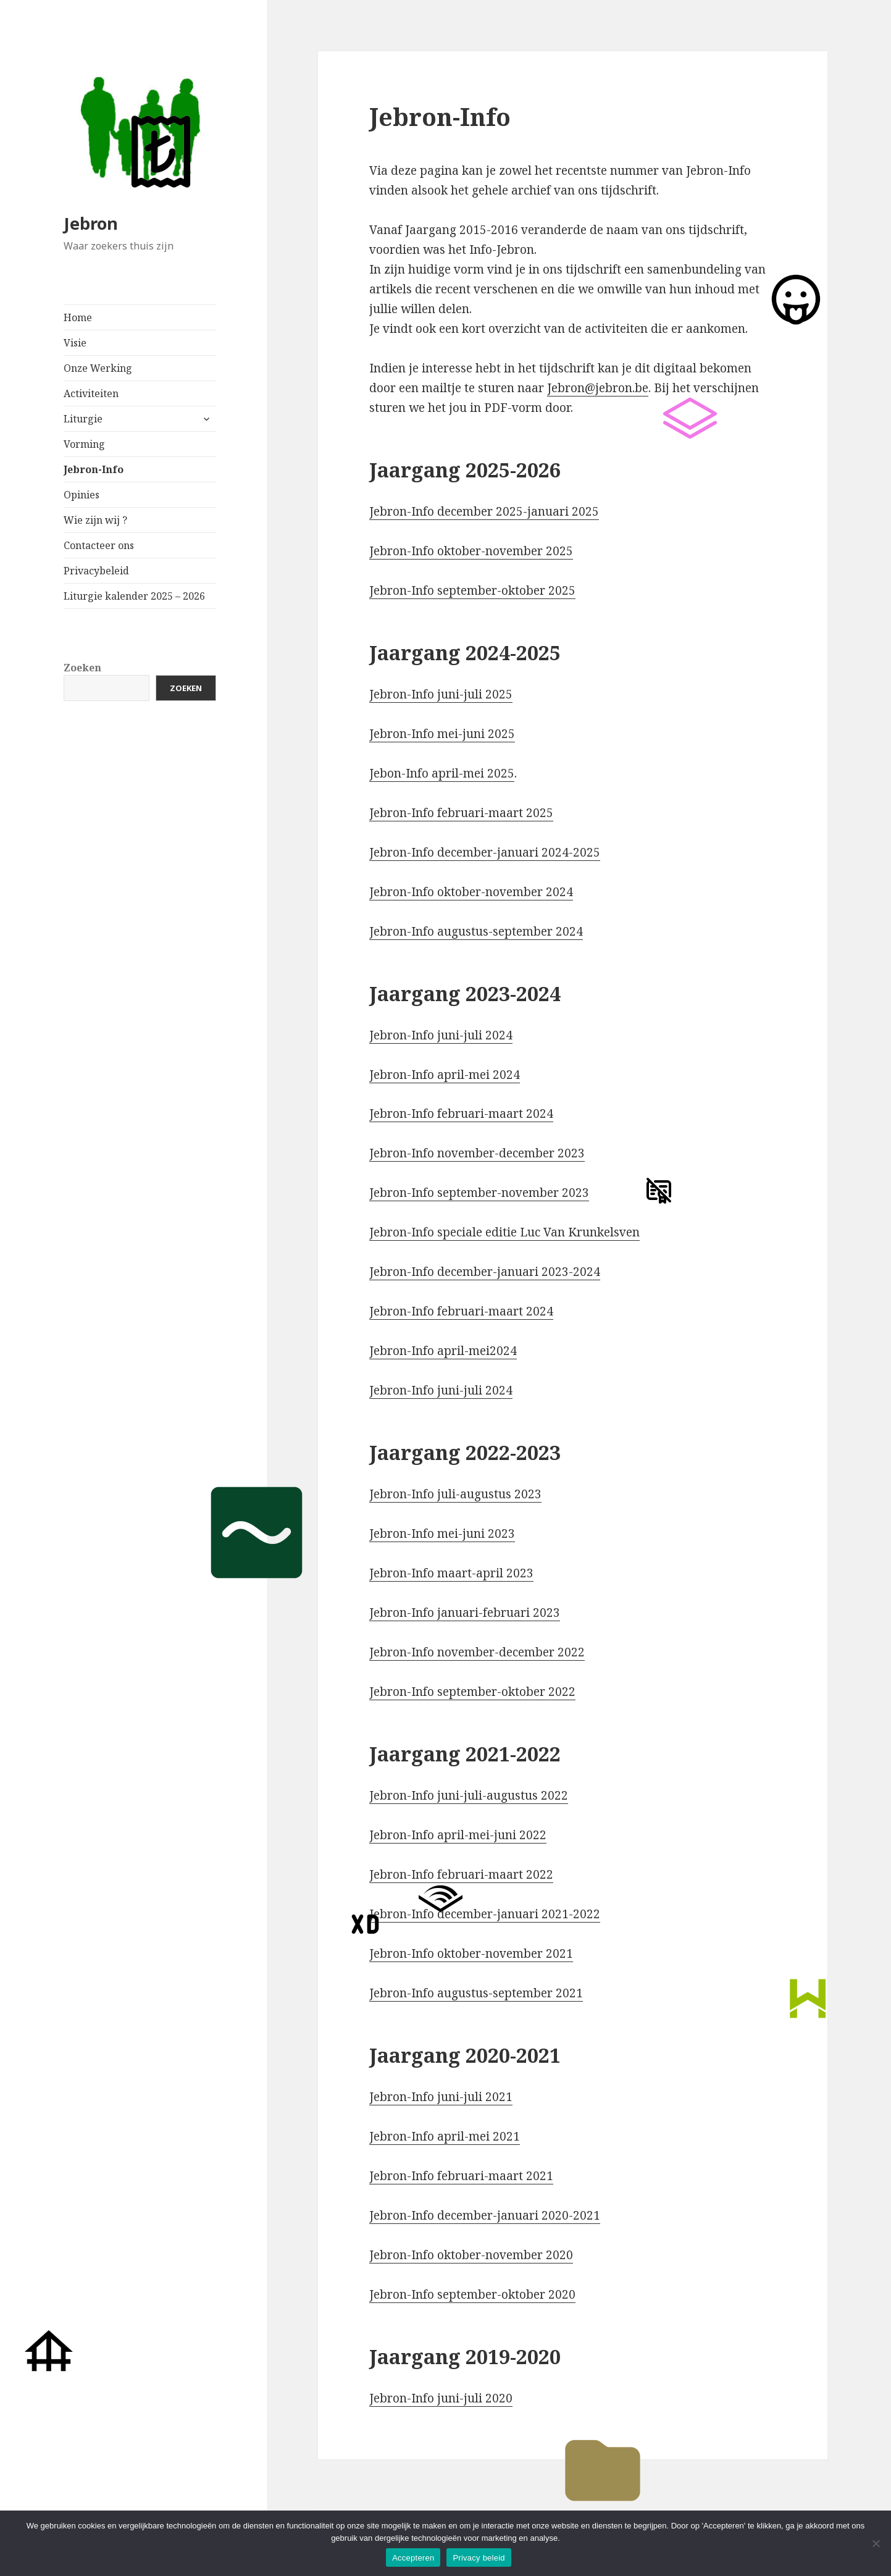 The width and height of the screenshot is (891, 2576). What do you see at coordinates (440, 1898) in the screenshot?
I see `open the Audible app` at bounding box center [440, 1898].